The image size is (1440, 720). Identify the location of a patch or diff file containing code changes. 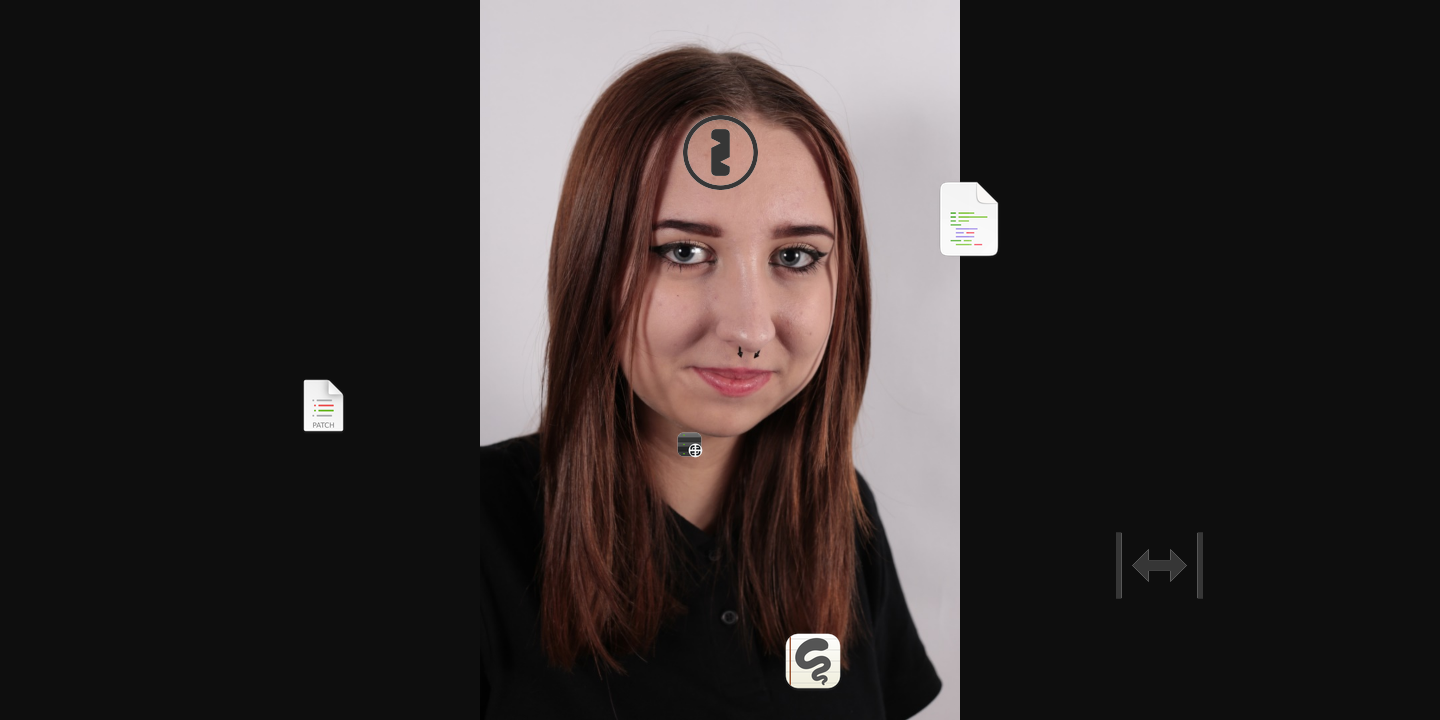
(323, 406).